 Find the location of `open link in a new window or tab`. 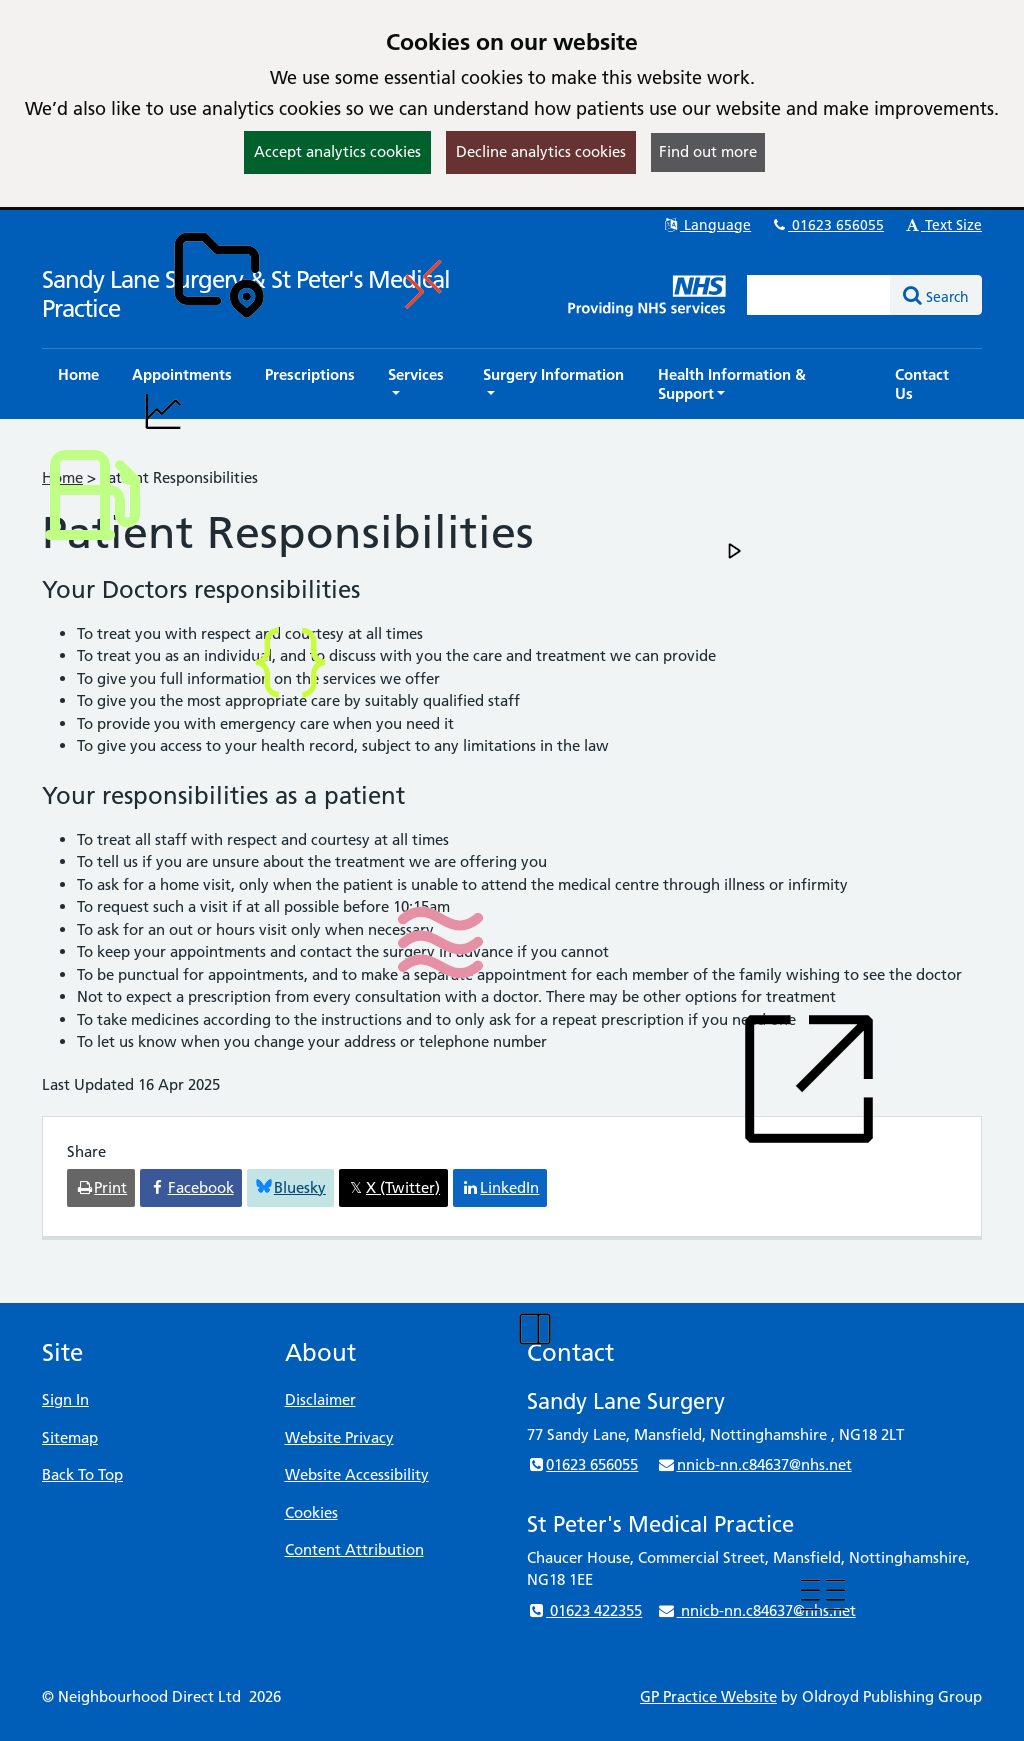

open link in a new window or tab is located at coordinates (809, 1079).